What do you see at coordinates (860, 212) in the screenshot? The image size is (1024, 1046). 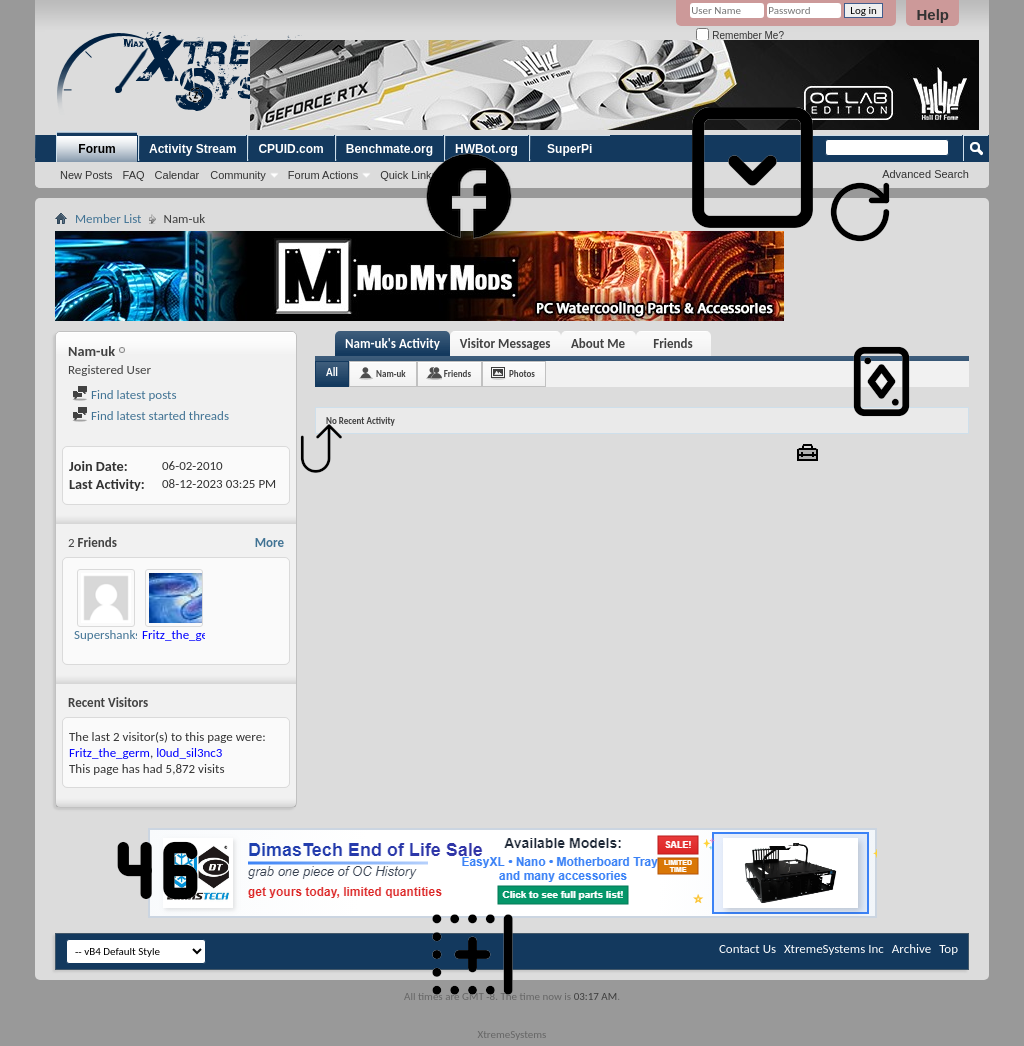 I see `redo or repeat the last action` at bounding box center [860, 212].